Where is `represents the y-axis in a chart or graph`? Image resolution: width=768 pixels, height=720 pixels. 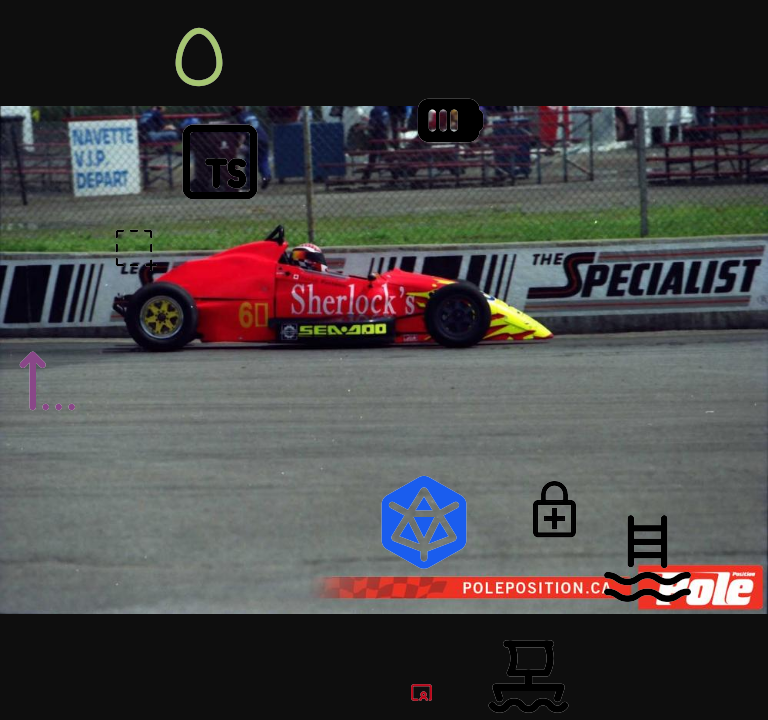
represents the y-axis in a chart or graph is located at coordinates (49, 381).